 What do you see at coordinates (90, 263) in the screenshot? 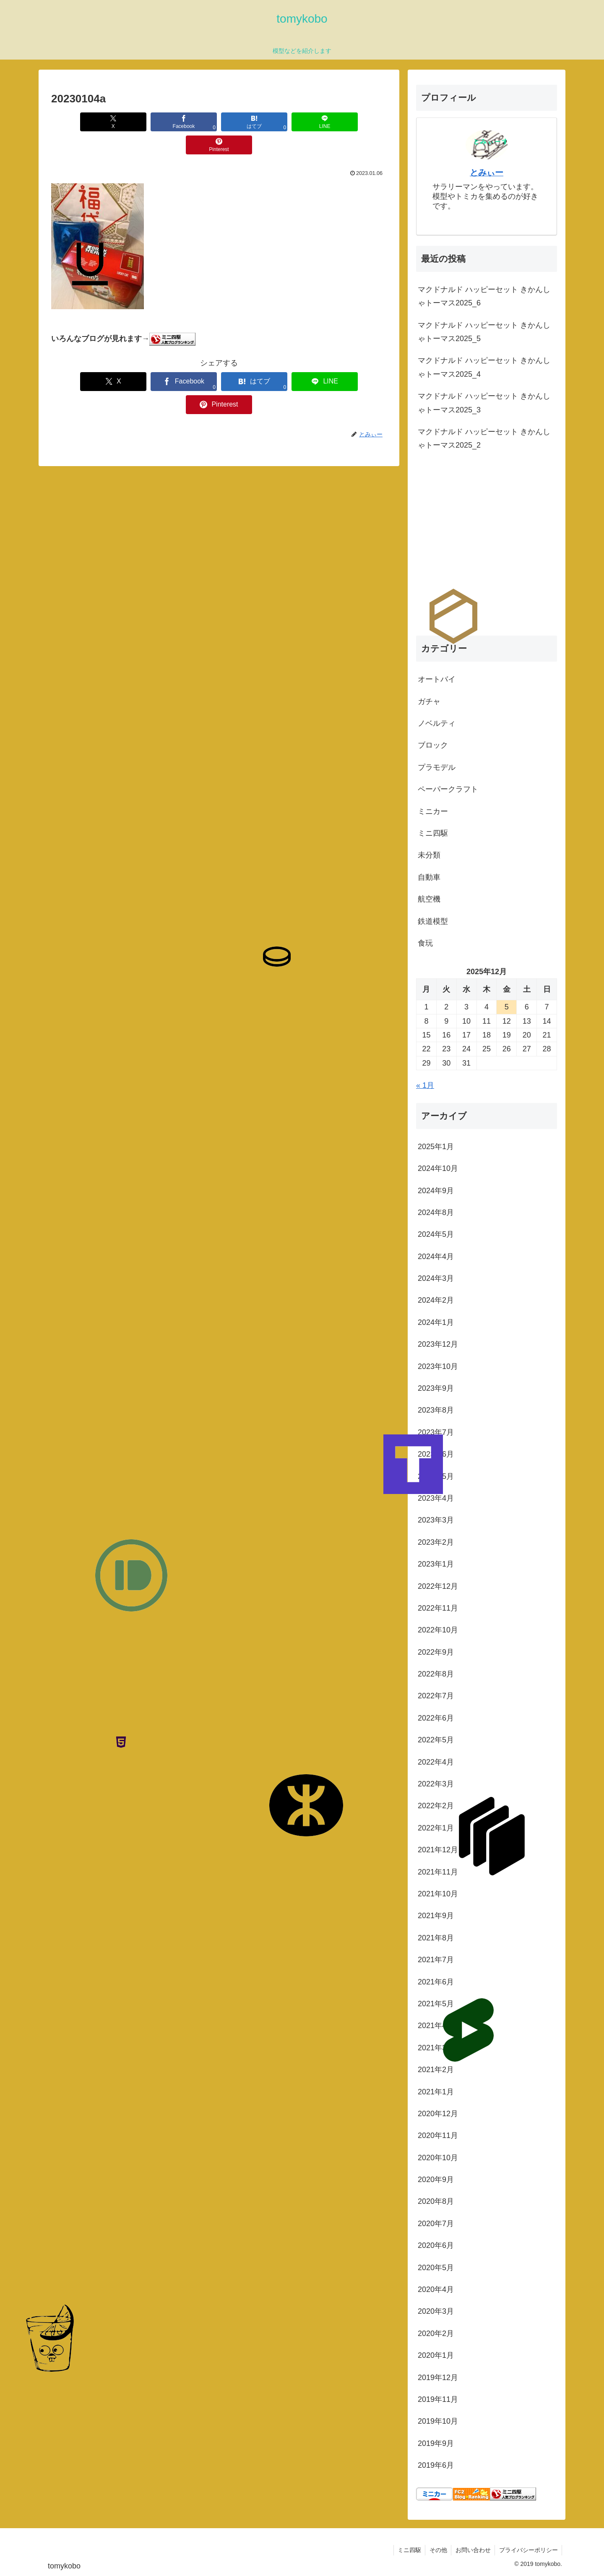
I see `apply underline formatting to selected text` at bounding box center [90, 263].